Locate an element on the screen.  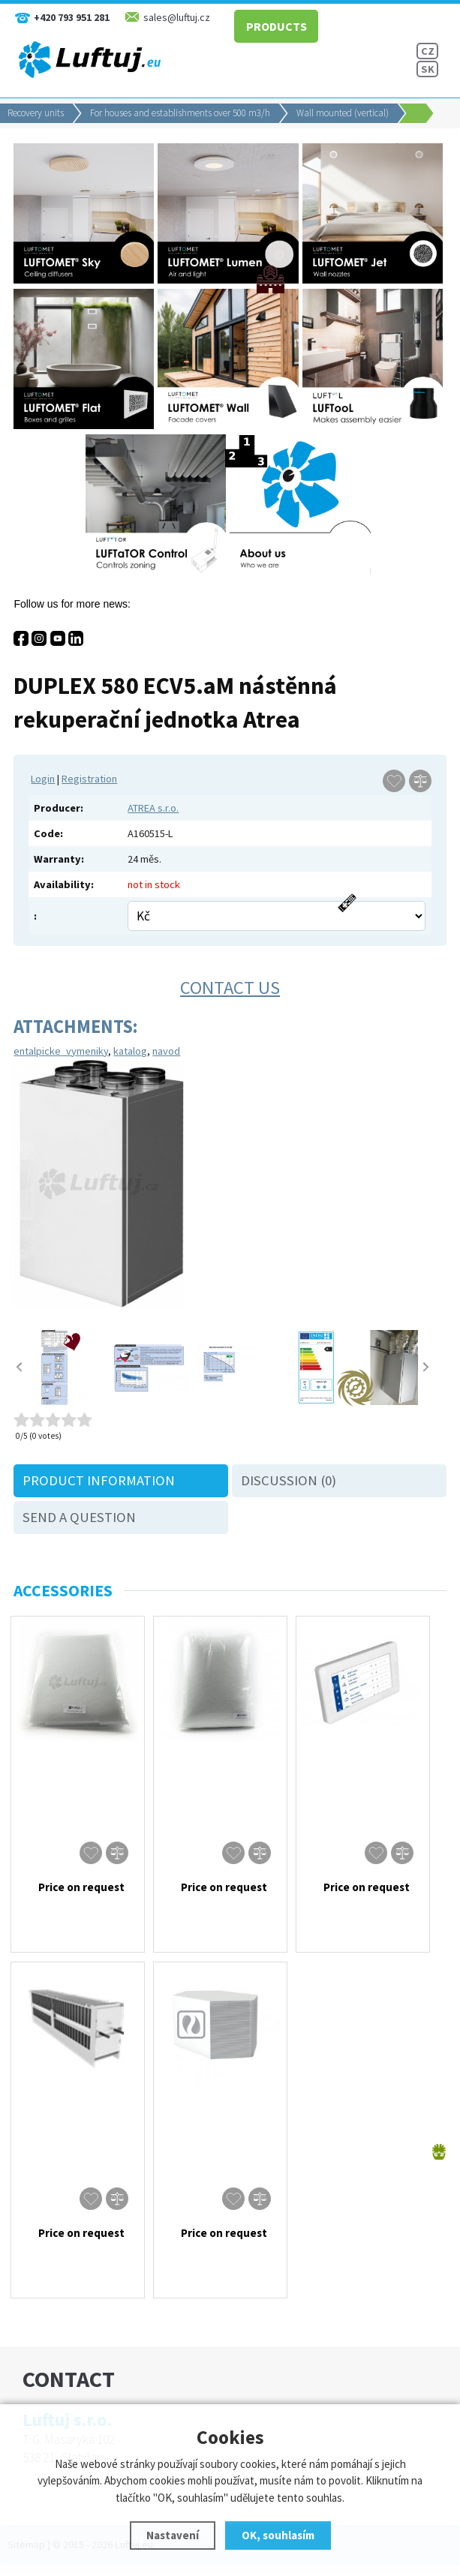
access brain training or cognitive games is located at coordinates (438, 2151).